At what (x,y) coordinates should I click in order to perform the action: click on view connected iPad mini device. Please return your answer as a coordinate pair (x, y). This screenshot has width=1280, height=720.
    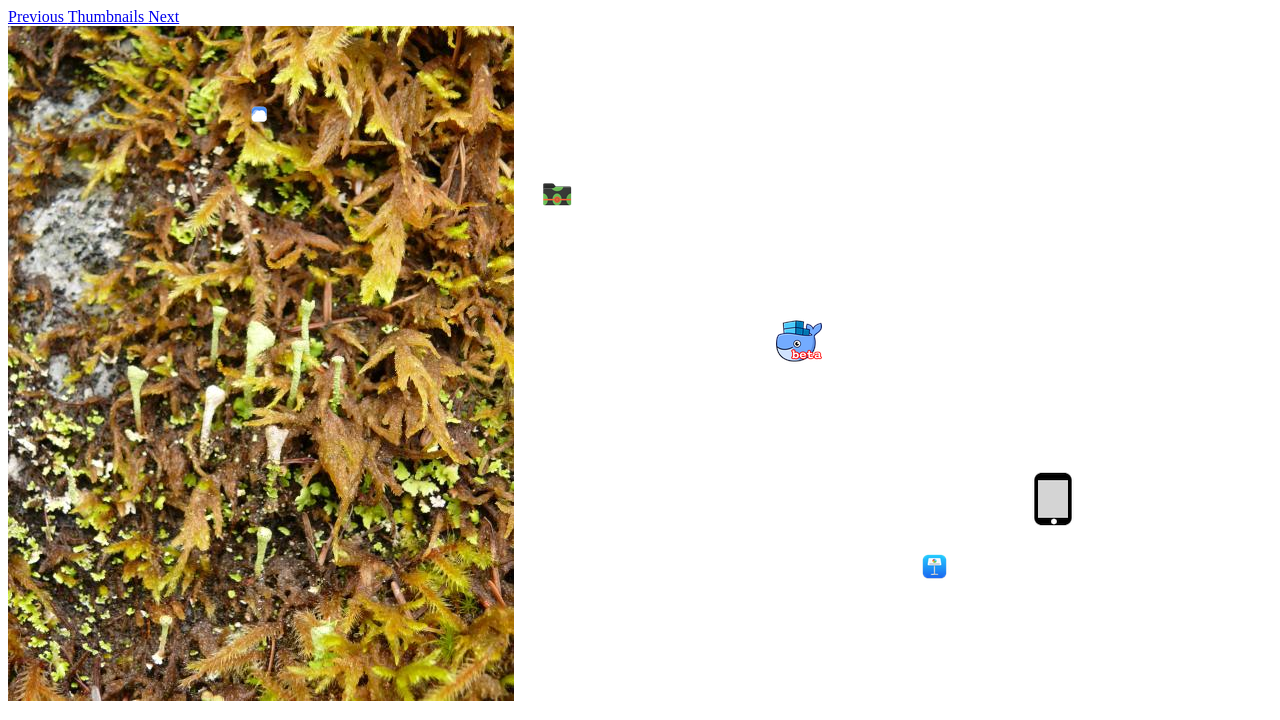
    Looking at the image, I should click on (1053, 499).